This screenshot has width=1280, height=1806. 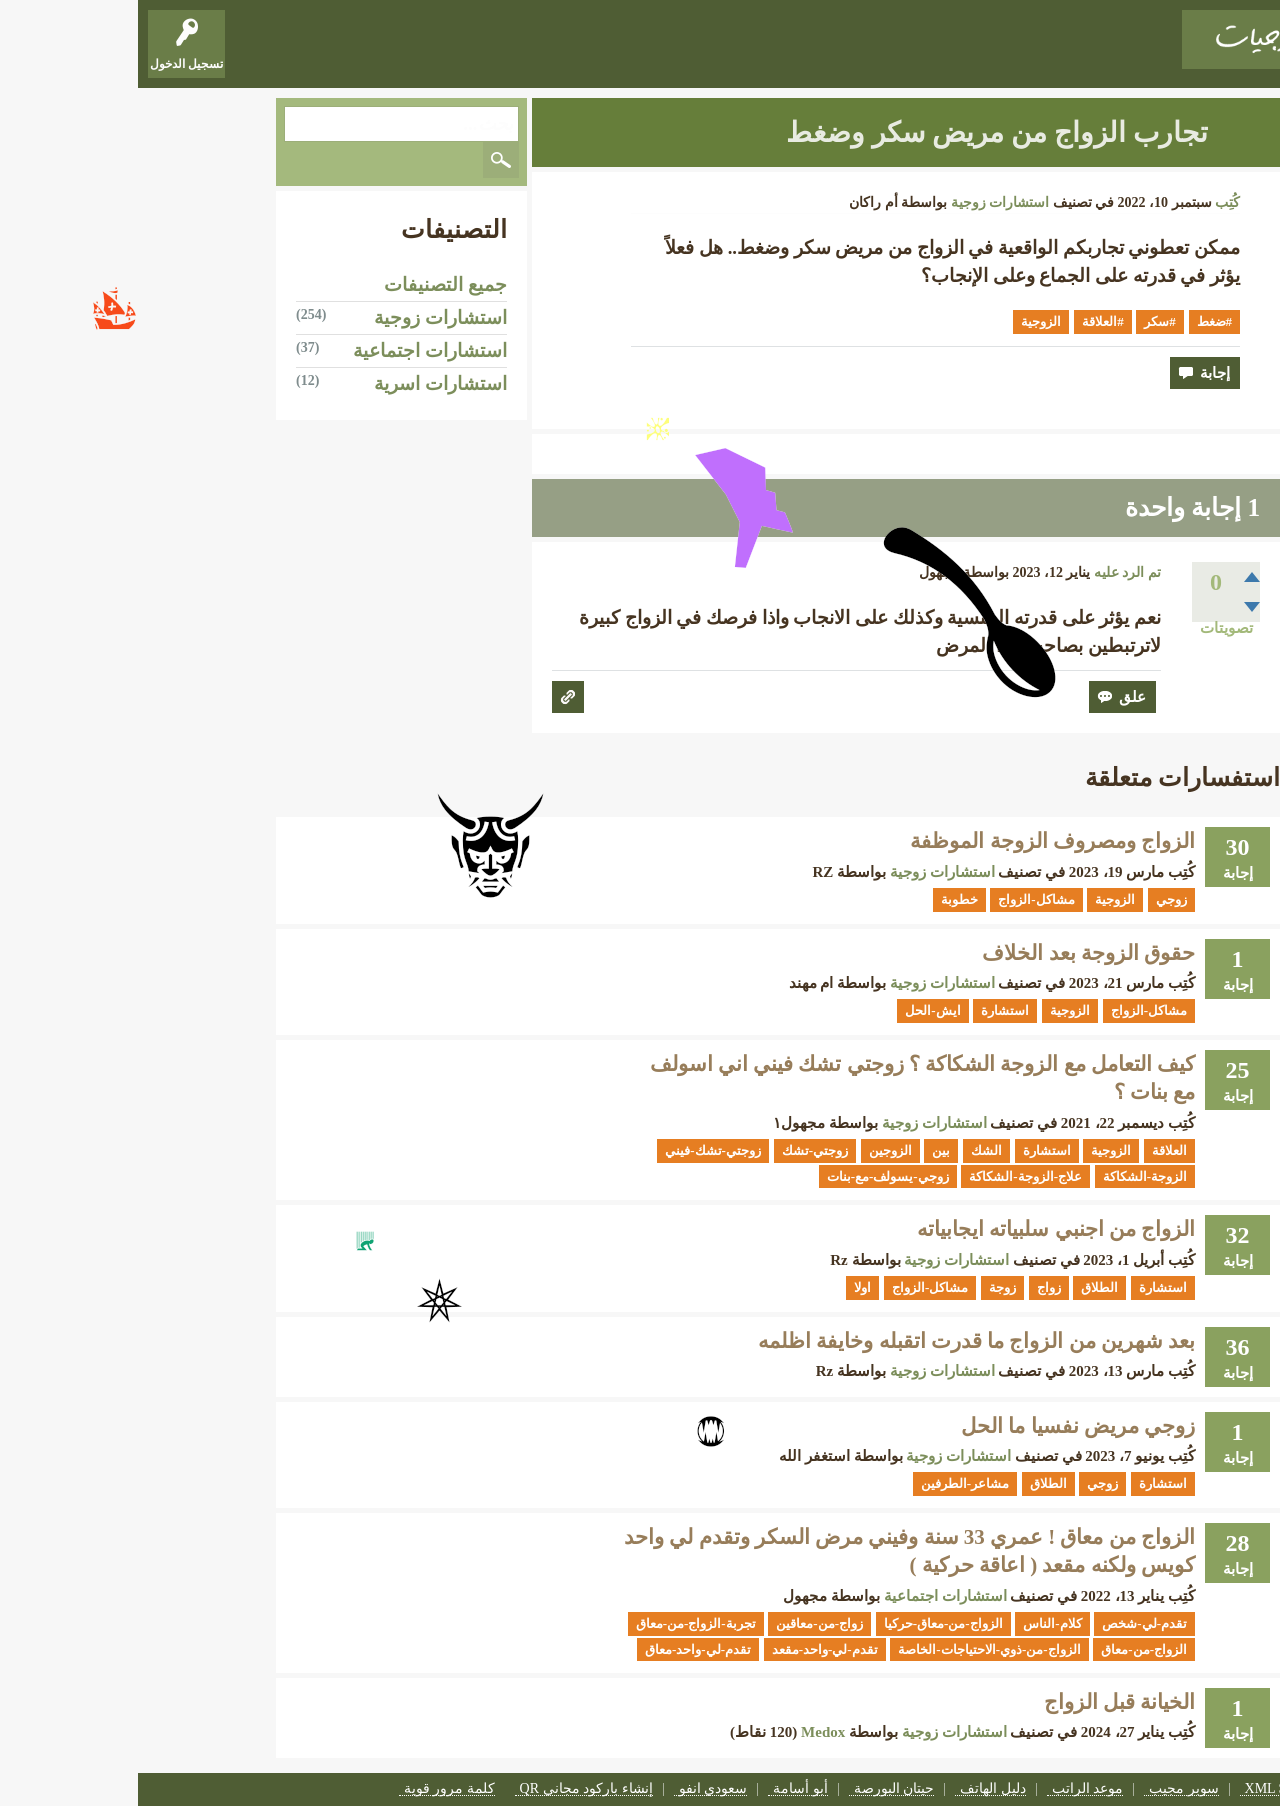 I want to click on select oni character or avatar, so click(x=490, y=845).